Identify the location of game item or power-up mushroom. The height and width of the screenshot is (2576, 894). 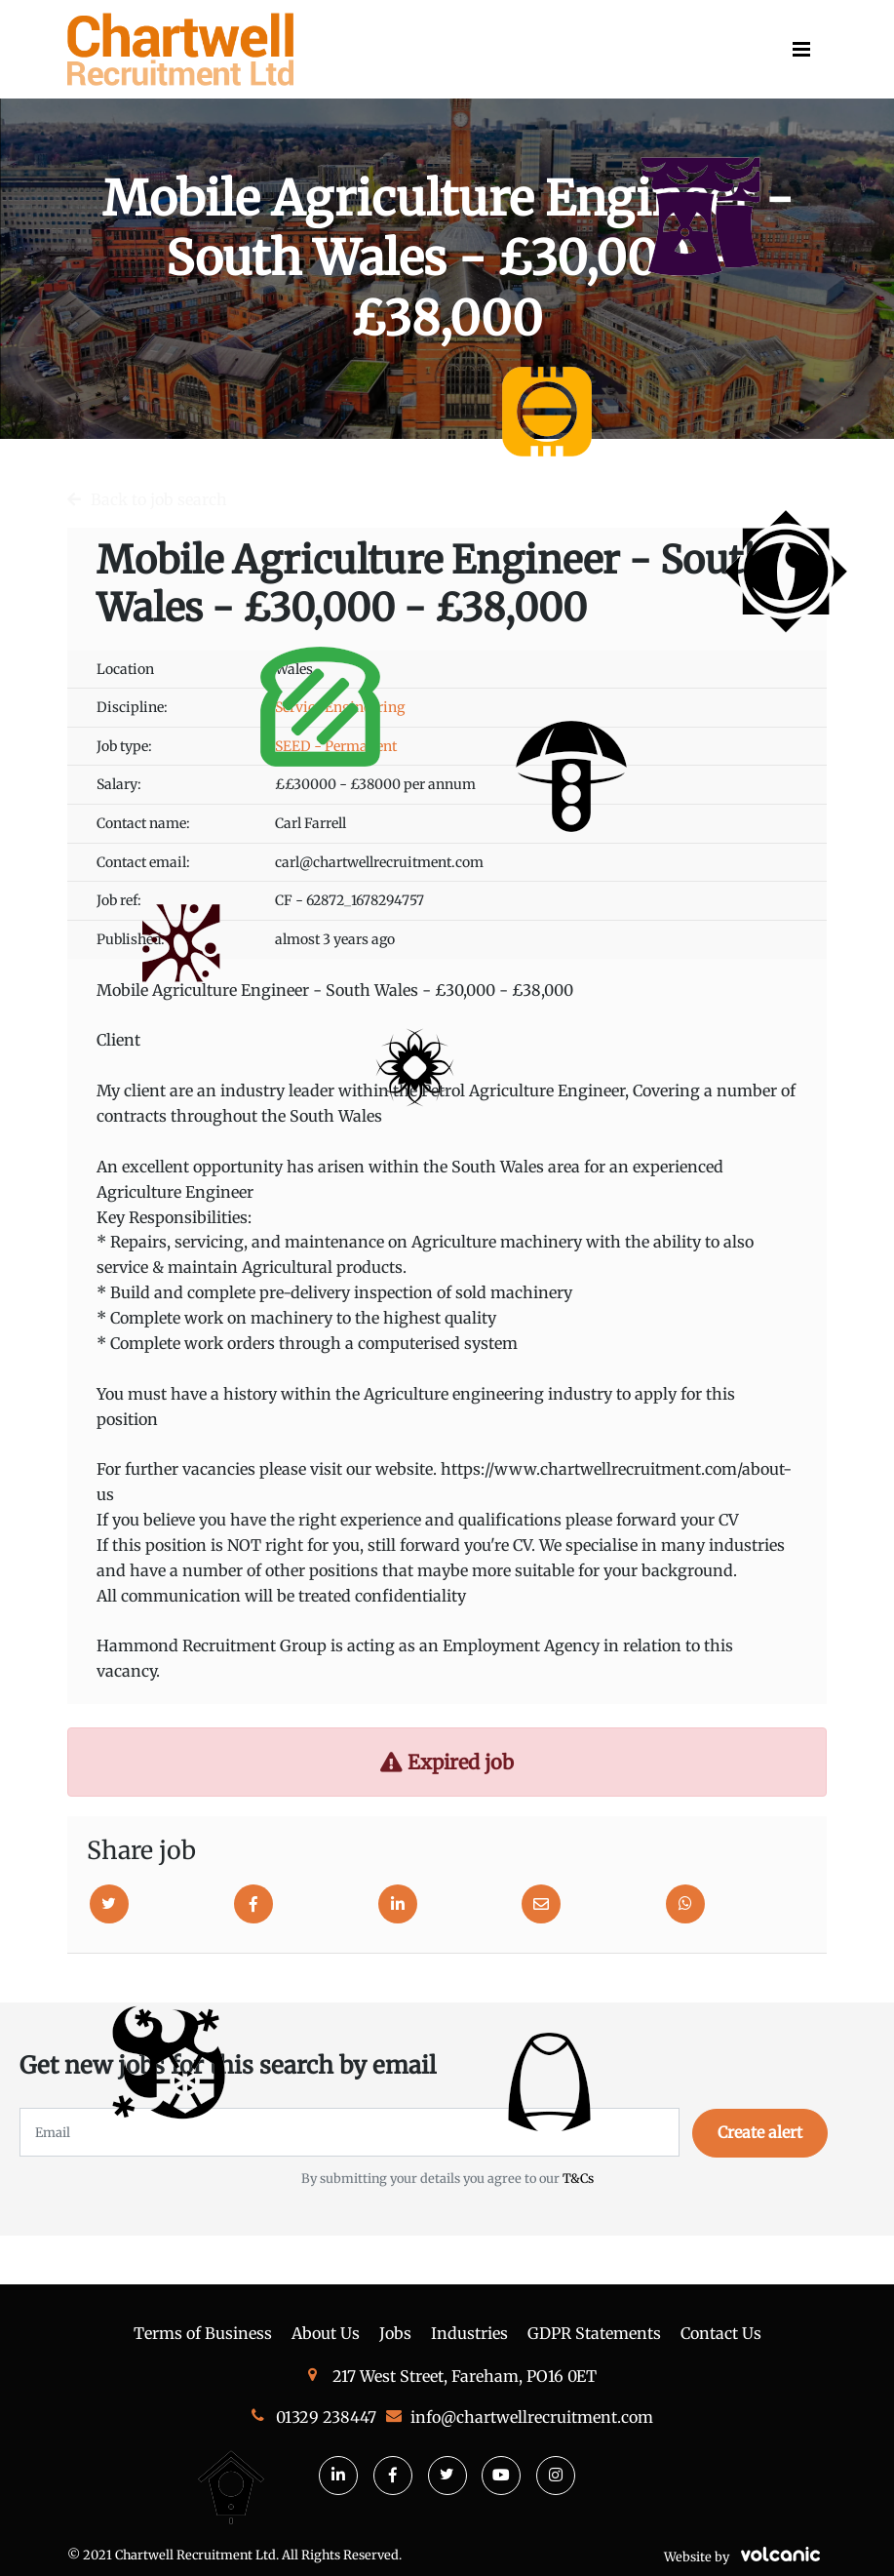
(571, 776).